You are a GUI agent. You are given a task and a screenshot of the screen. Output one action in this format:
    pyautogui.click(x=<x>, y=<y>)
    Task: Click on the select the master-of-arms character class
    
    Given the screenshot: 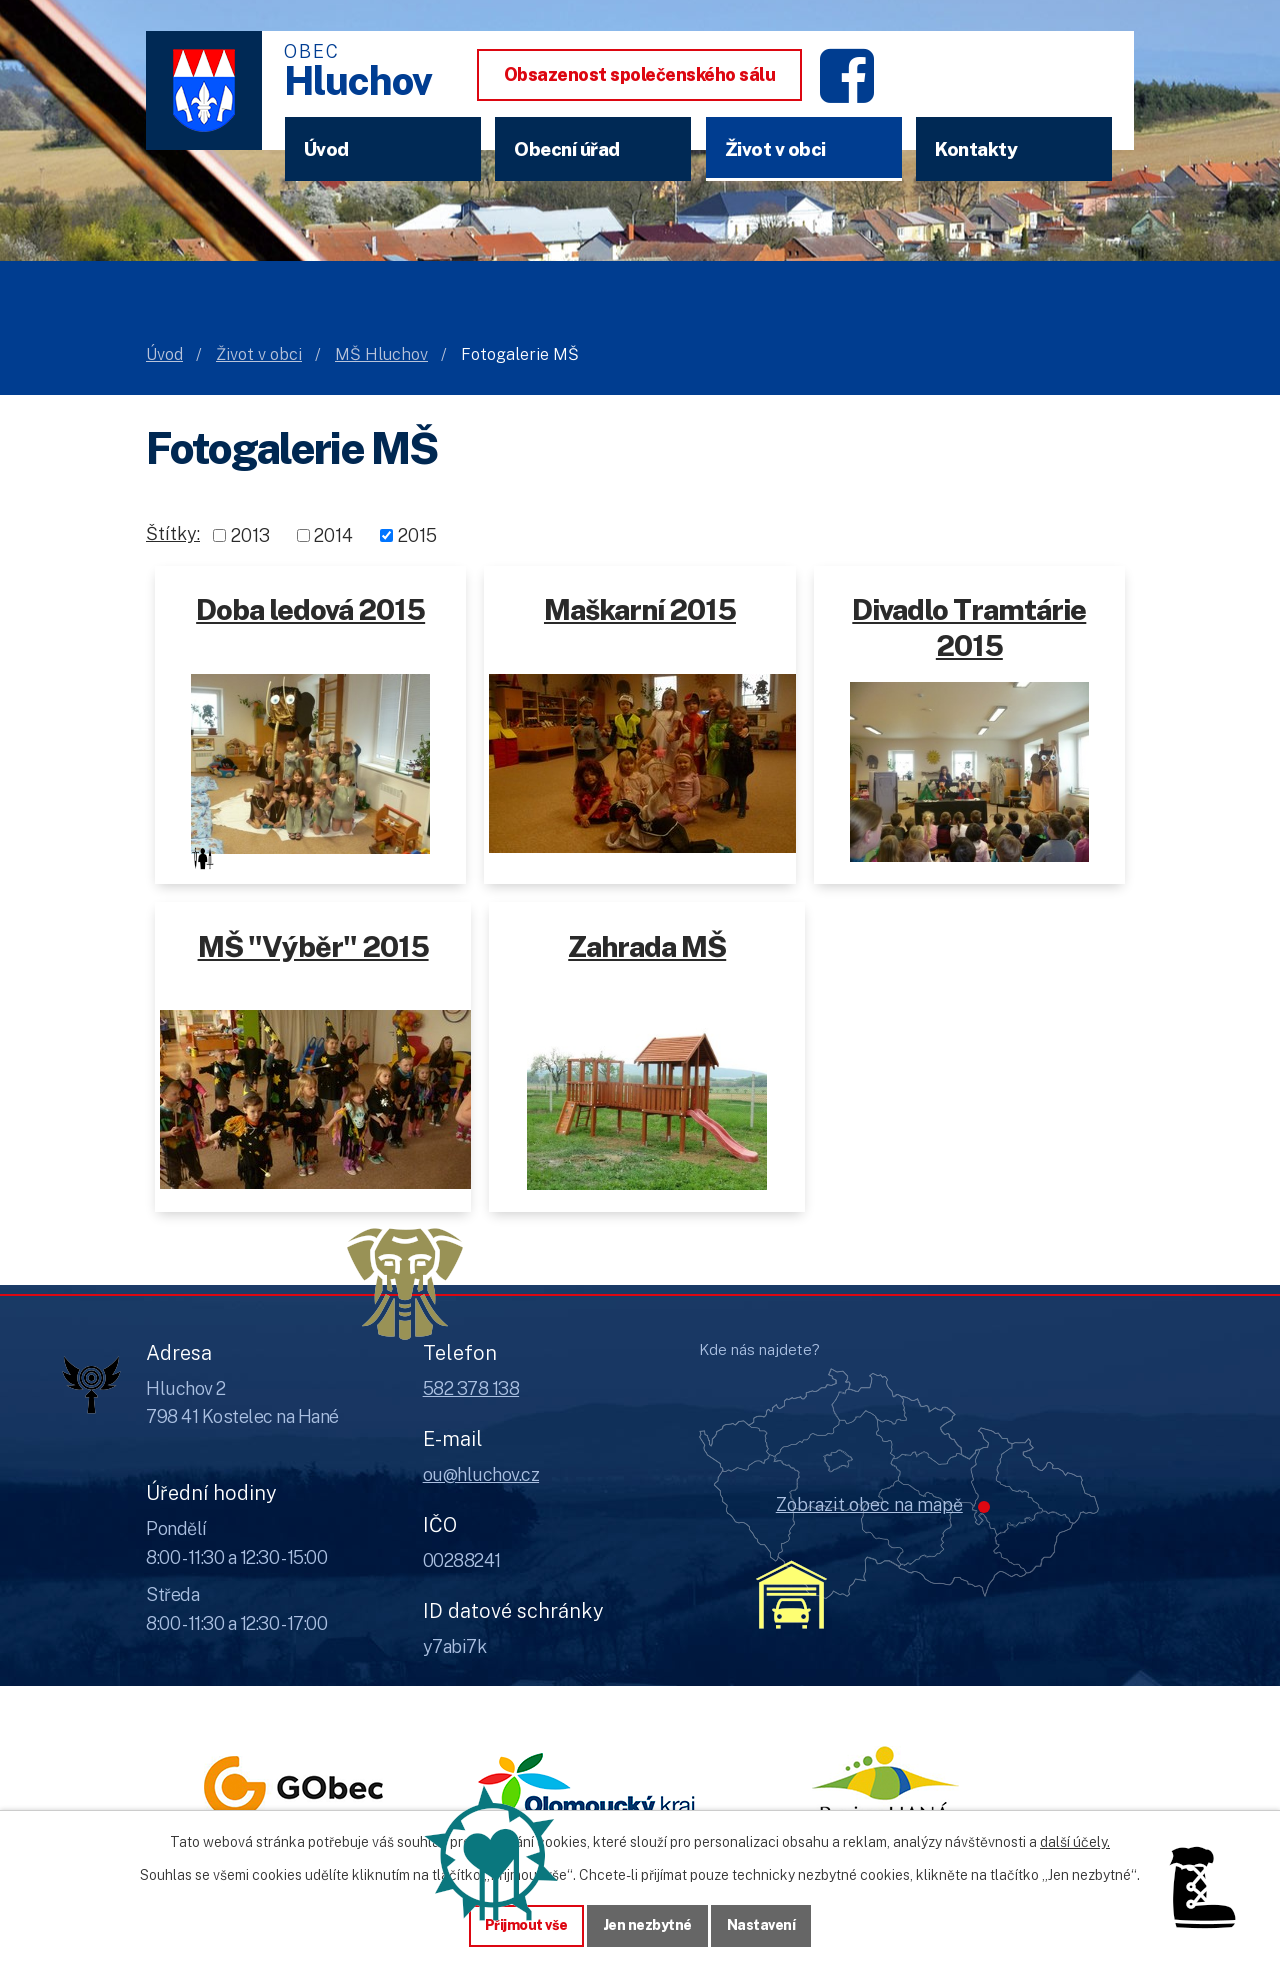 What is the action you would take?
    pyautogui.click(x=202, y=858)
    